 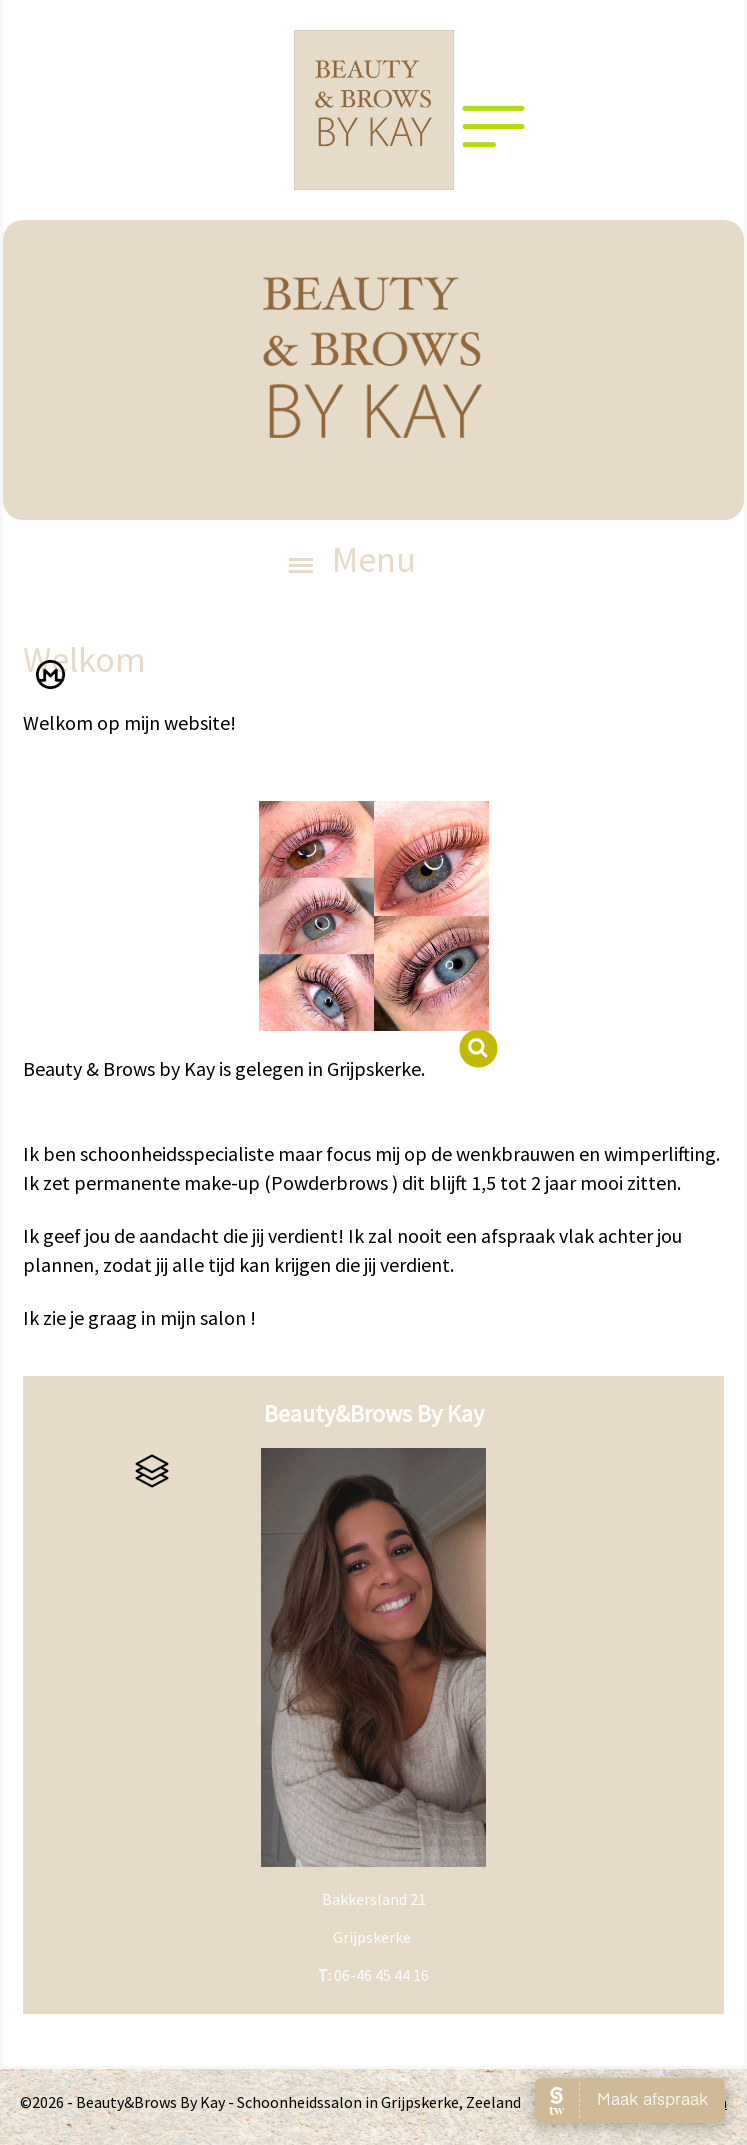 What do you see at coordinates (152, 1471) in the screenshot?
I see `view layers or stacked content` at bounding box center [152, 1471].